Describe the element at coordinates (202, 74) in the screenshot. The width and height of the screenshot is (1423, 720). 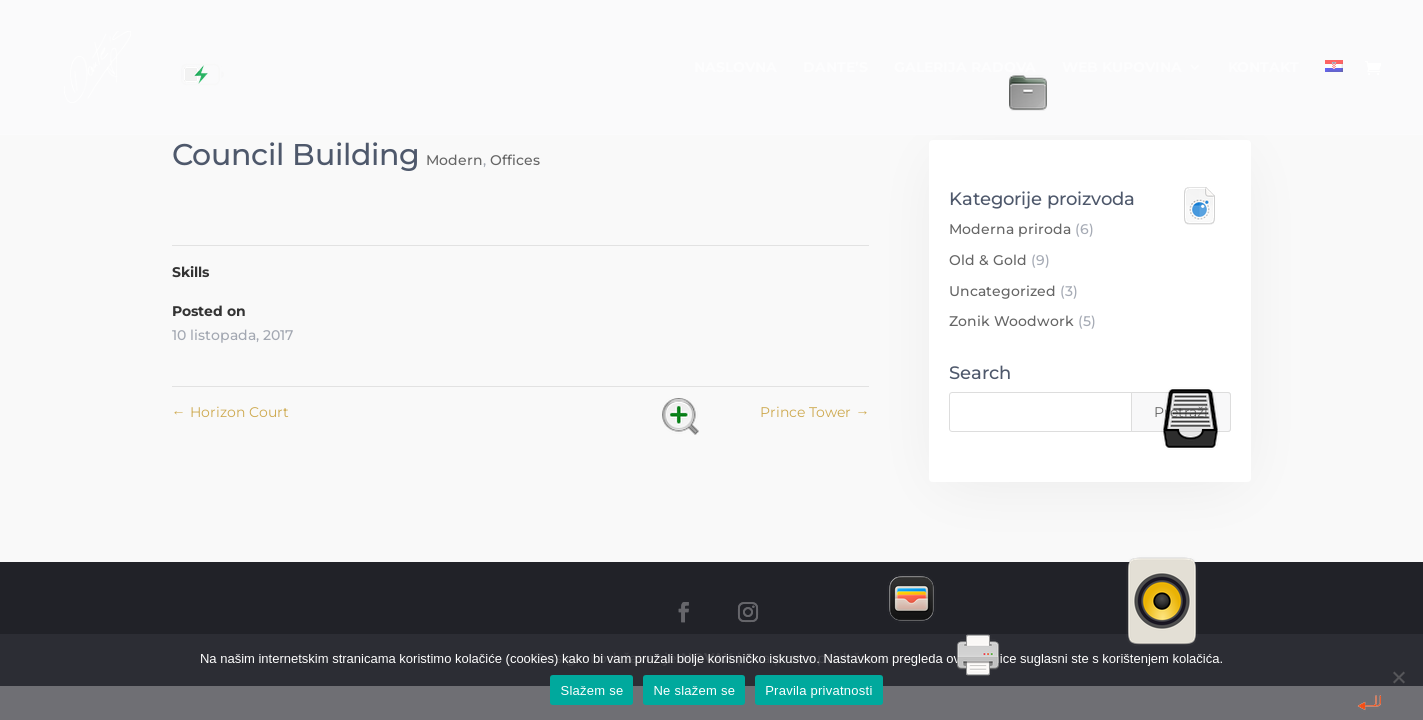
I see `battery at 40% and currently charging` at that location.